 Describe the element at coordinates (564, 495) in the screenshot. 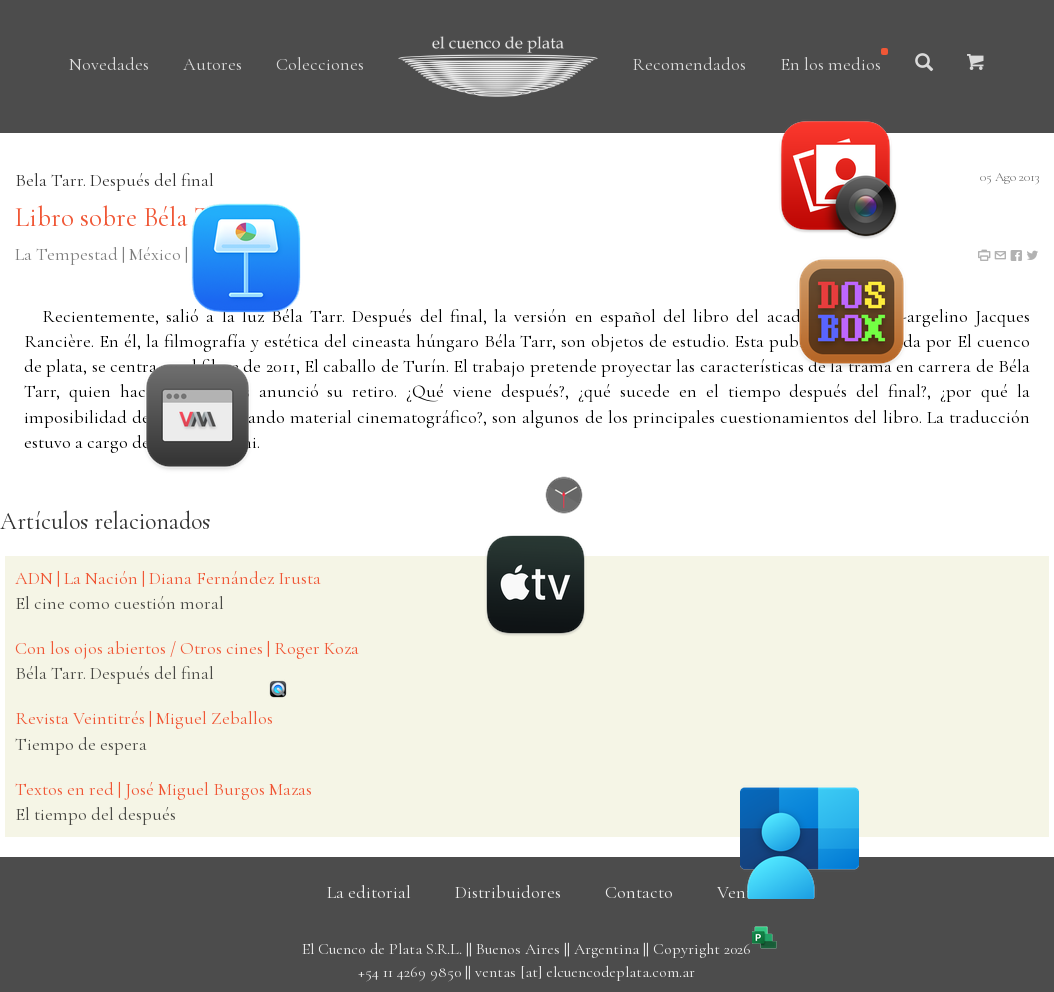

I see `open the clock app` at that location.